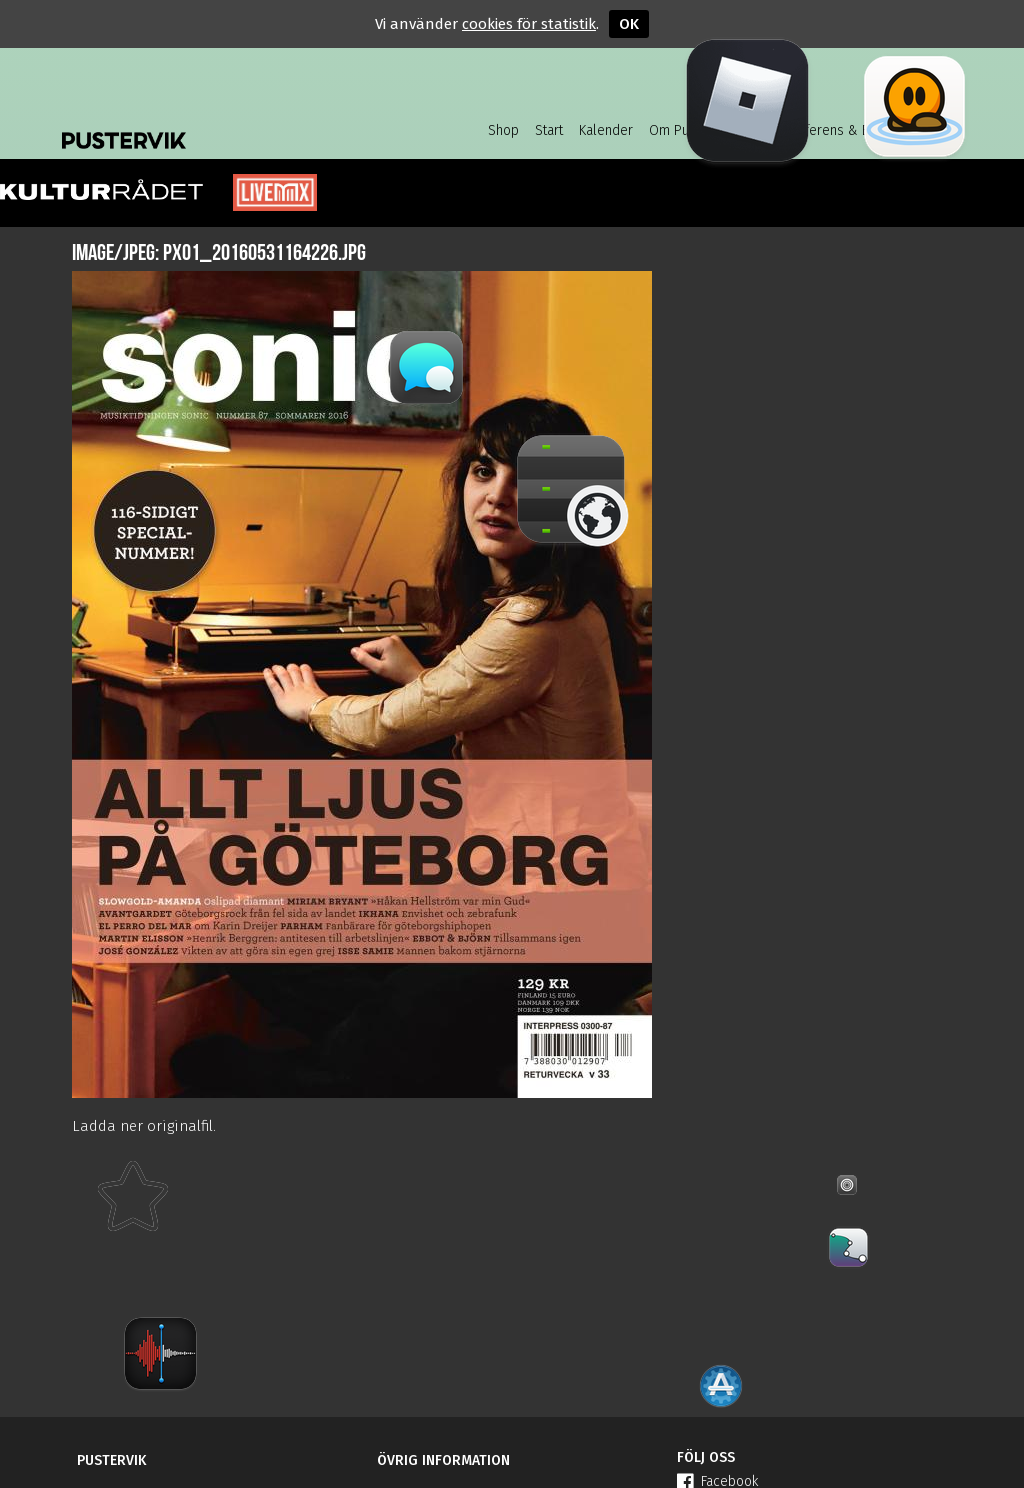  What do you see at coordinates (721, 1386) in the screenshot?
I see `open software properties or driver settings` at bounding box center [721, 1386].